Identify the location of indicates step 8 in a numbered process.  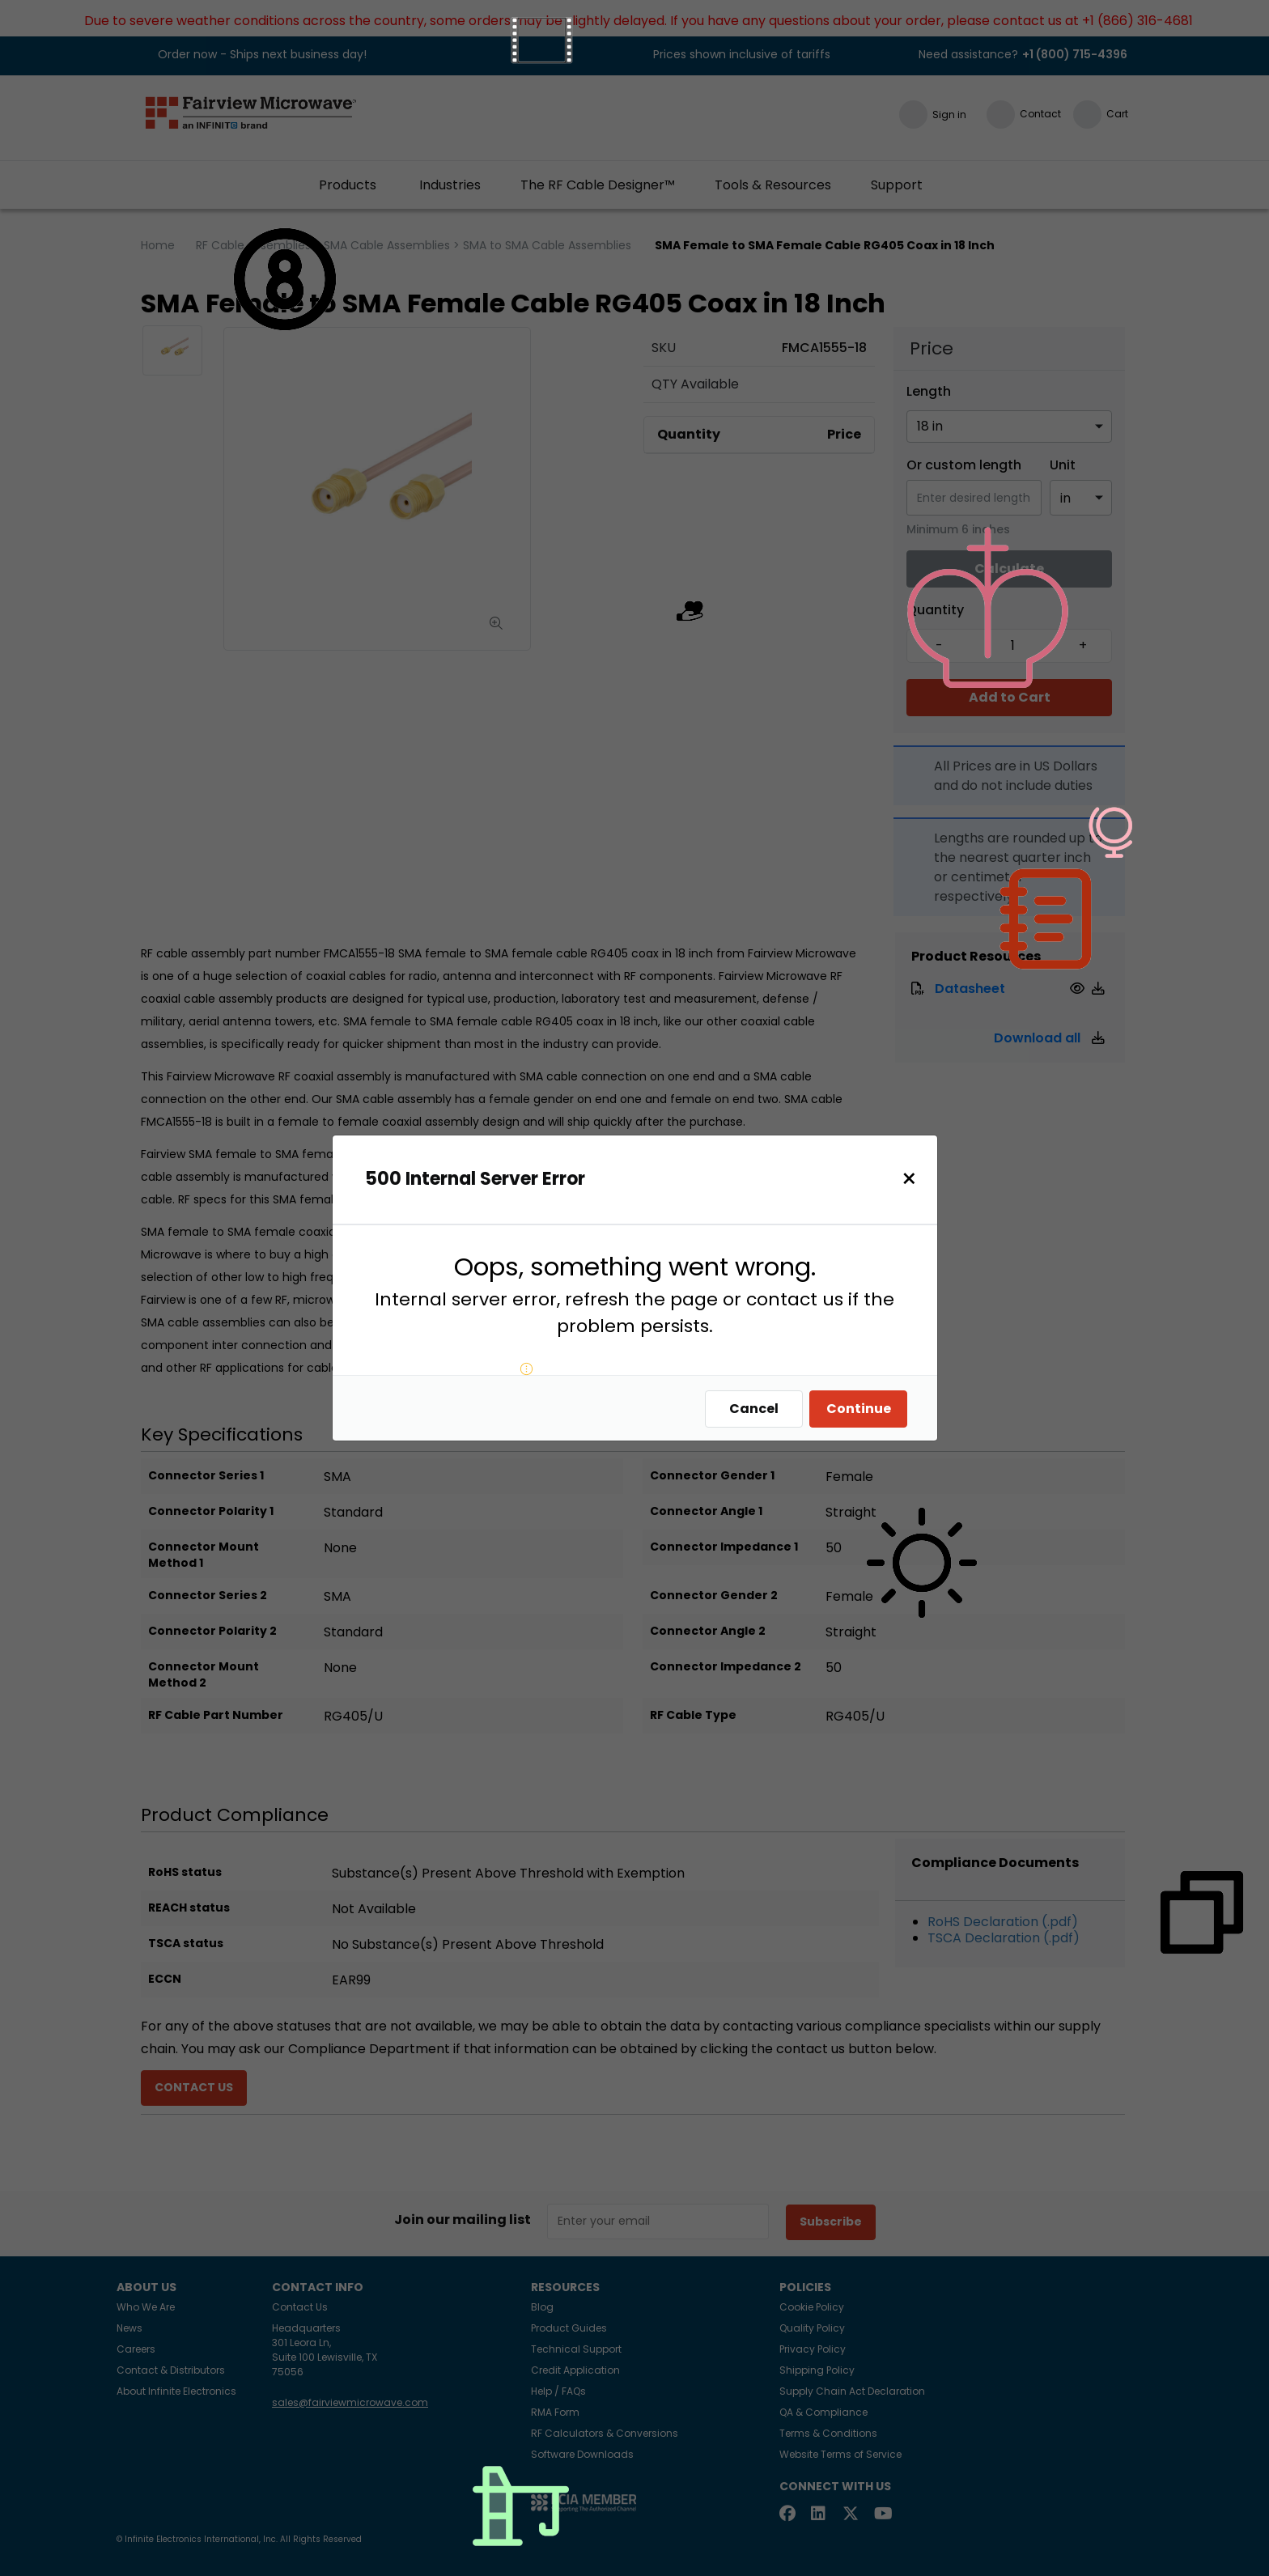
(285, 279).